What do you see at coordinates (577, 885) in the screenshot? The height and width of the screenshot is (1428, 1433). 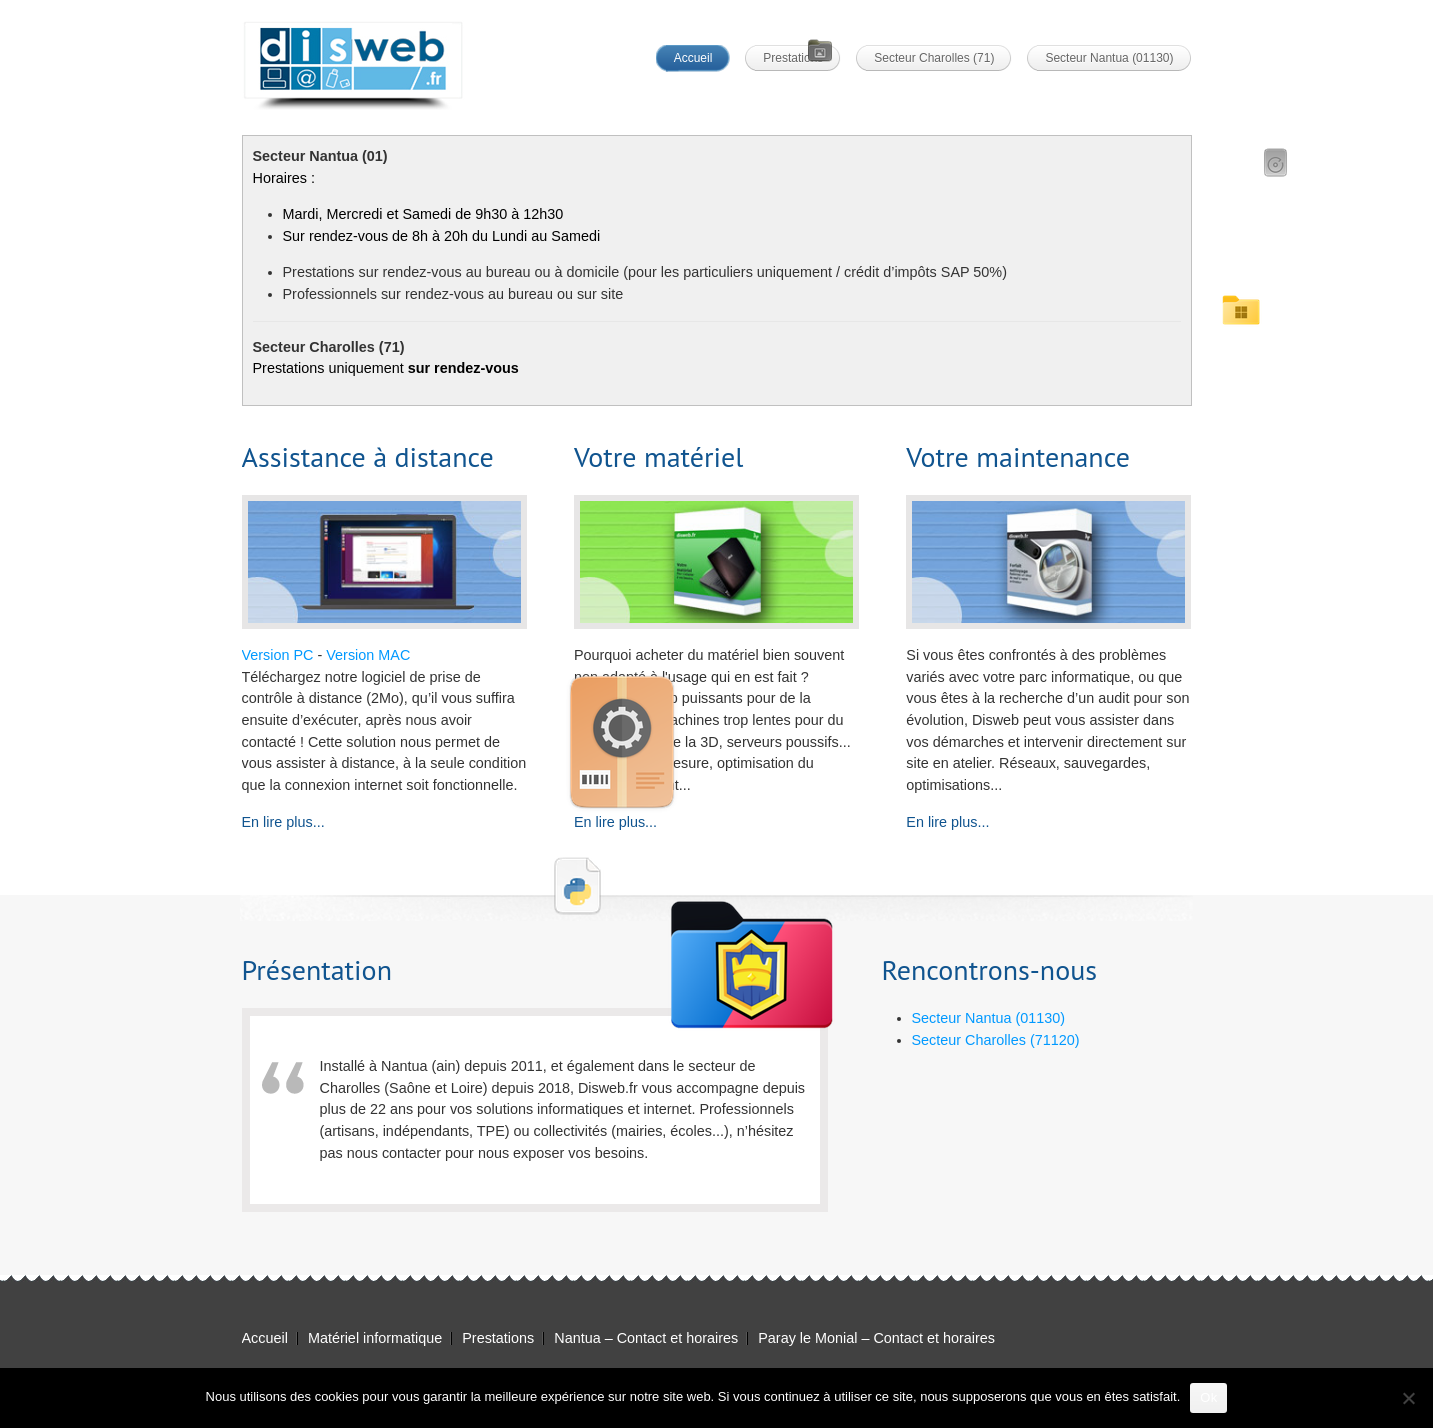 I see `a python 3 script or source file` at bounding box center [577, 885].